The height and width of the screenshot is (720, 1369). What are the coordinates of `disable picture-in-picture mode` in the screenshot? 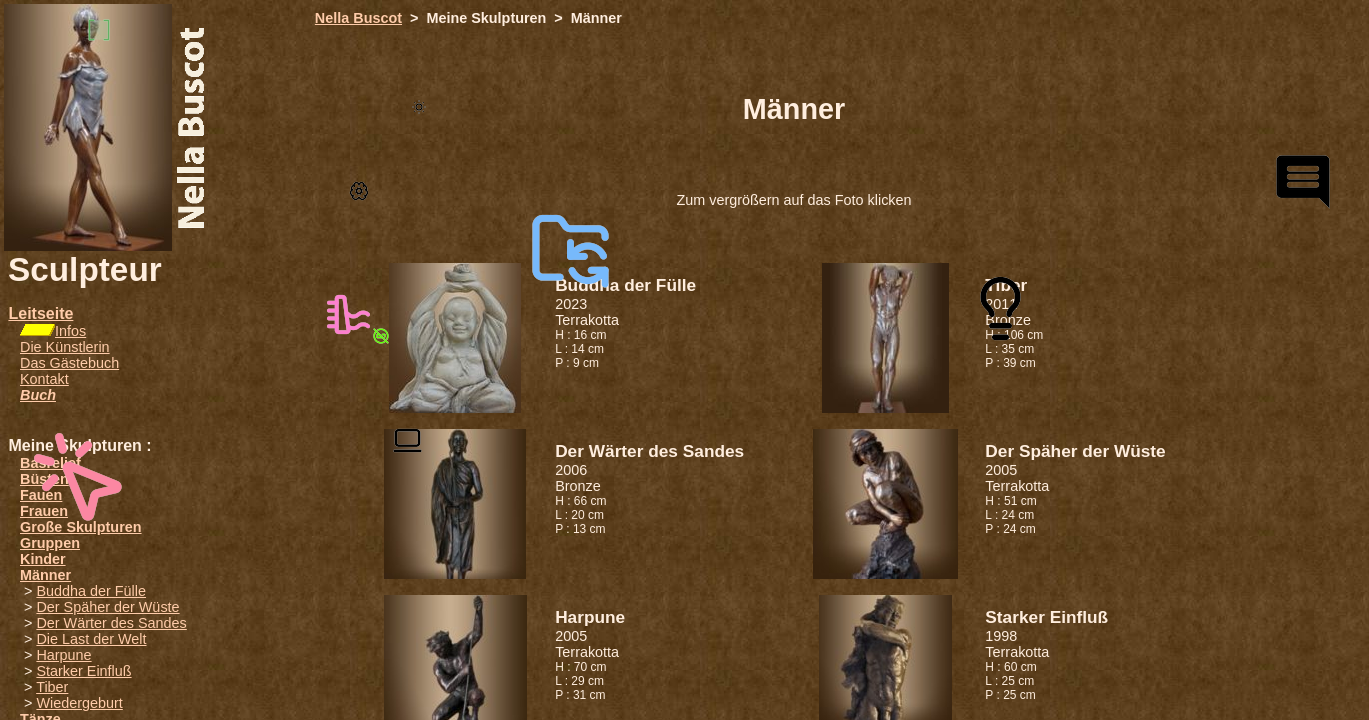 It's located at (381, 336).